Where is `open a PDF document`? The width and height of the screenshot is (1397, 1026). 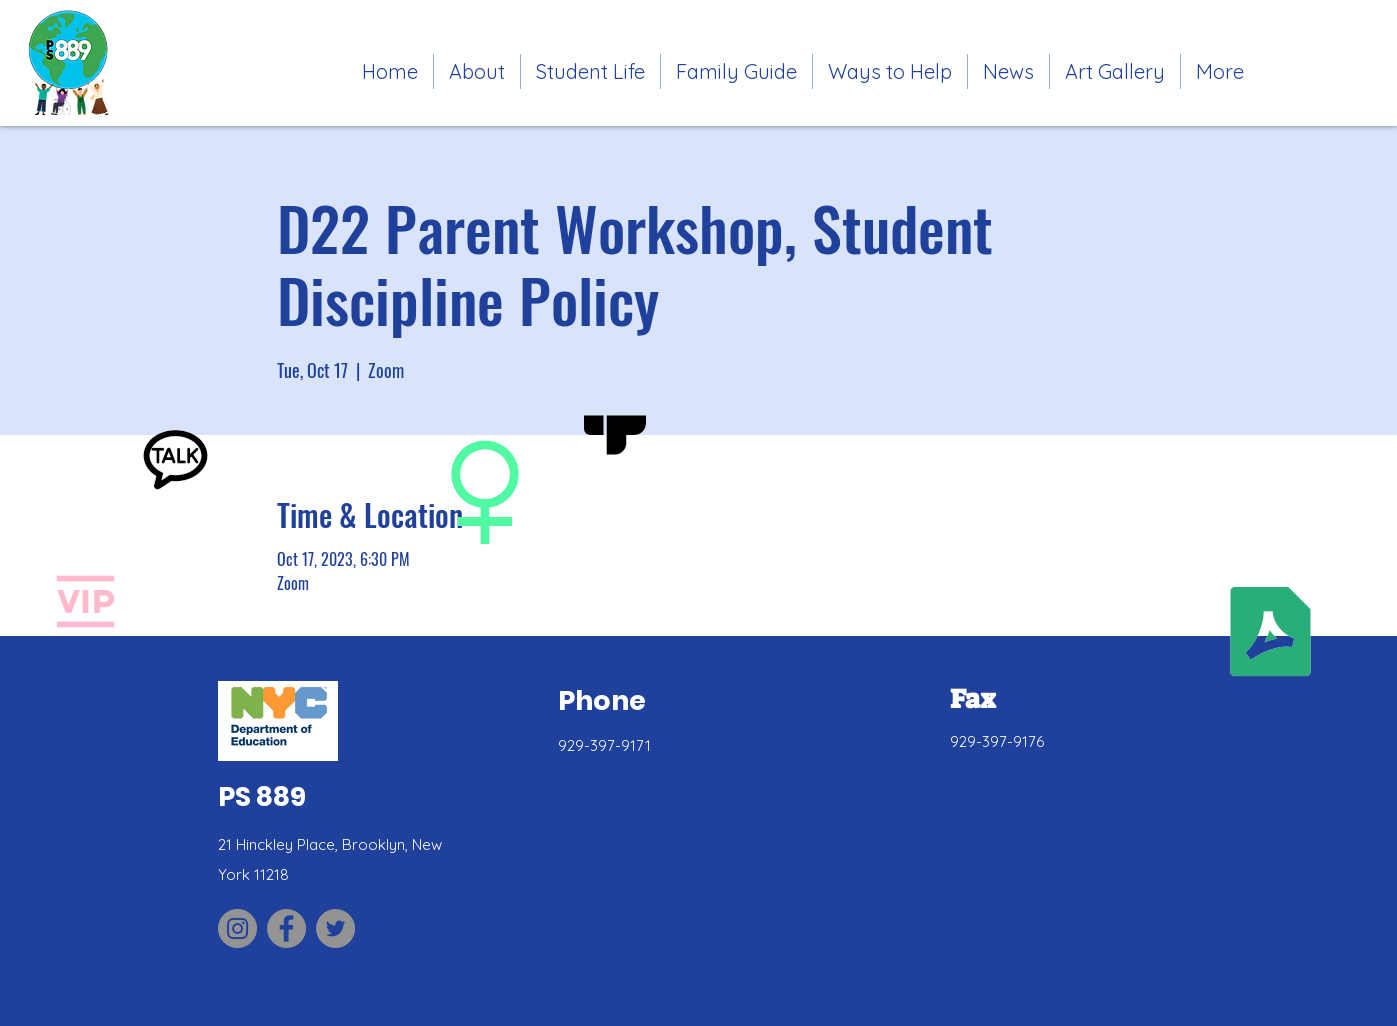
open a PDF document is located at coordinates (1270, 631).